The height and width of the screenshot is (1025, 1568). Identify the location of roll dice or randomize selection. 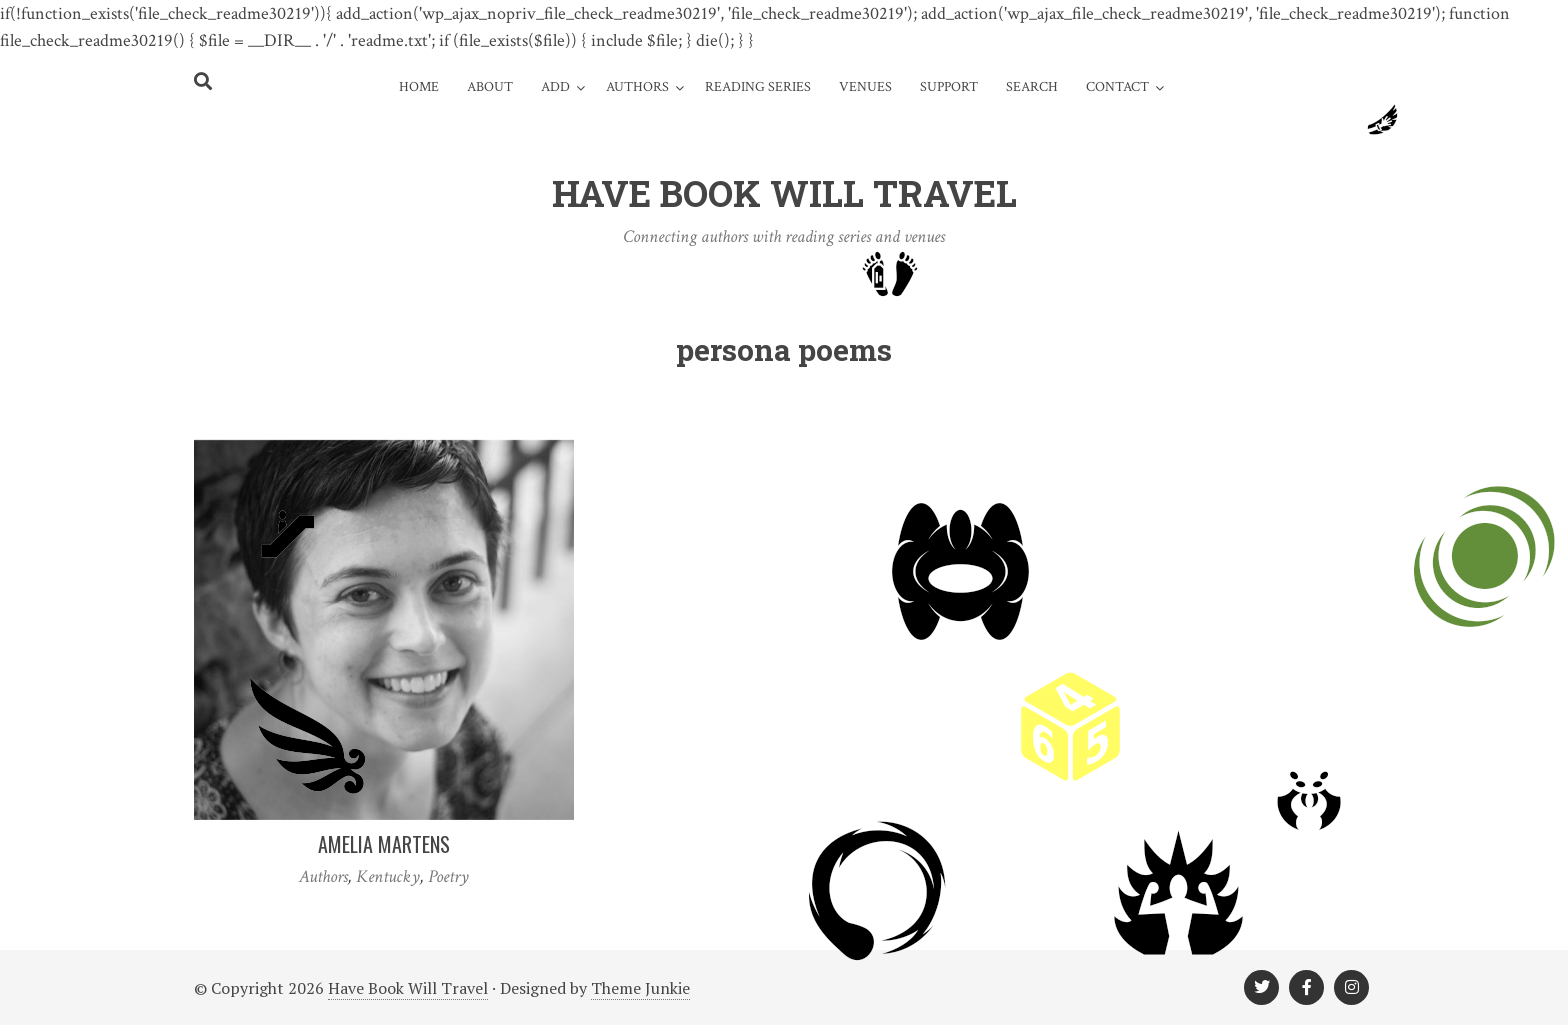
(1070, 727).